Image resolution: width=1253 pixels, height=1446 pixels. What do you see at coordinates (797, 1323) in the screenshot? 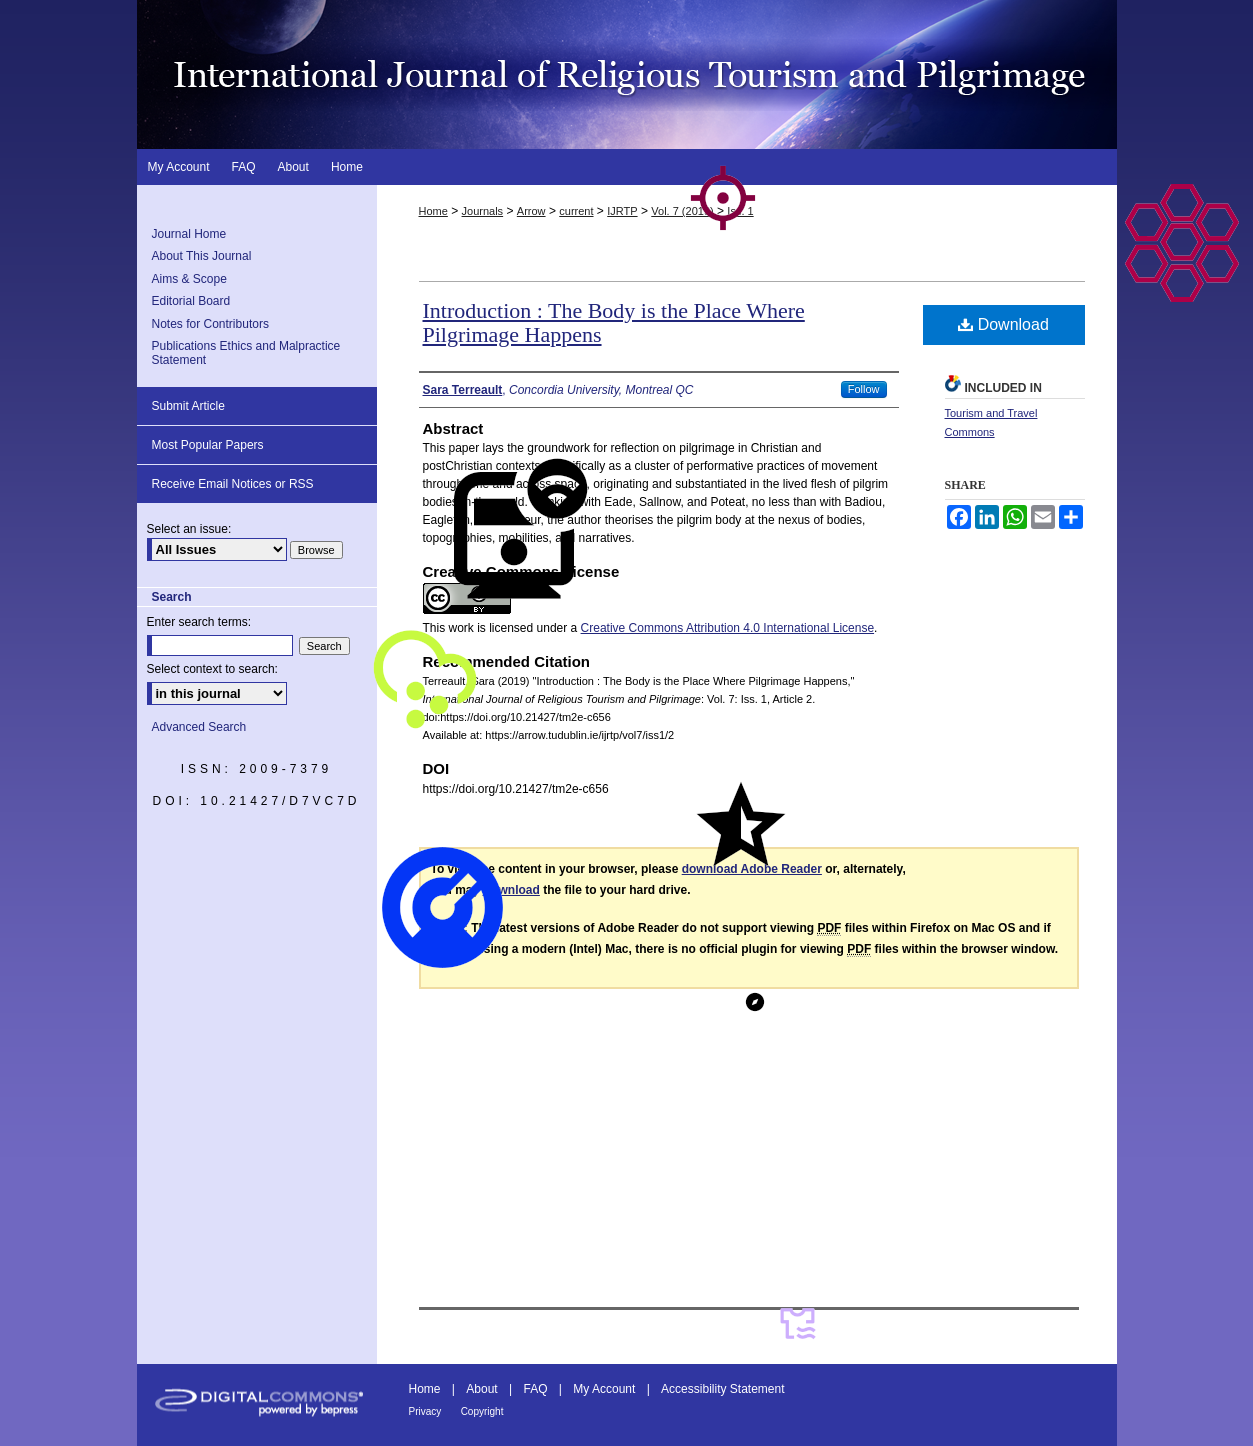
I see `indicates air-dry or hang-dry clothing` at bounding box center [797, 1323].